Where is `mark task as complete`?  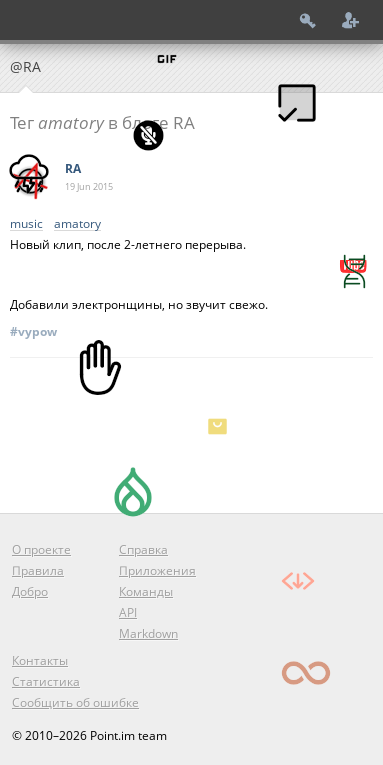 mark task as complete is located at coordinates (297, 103).